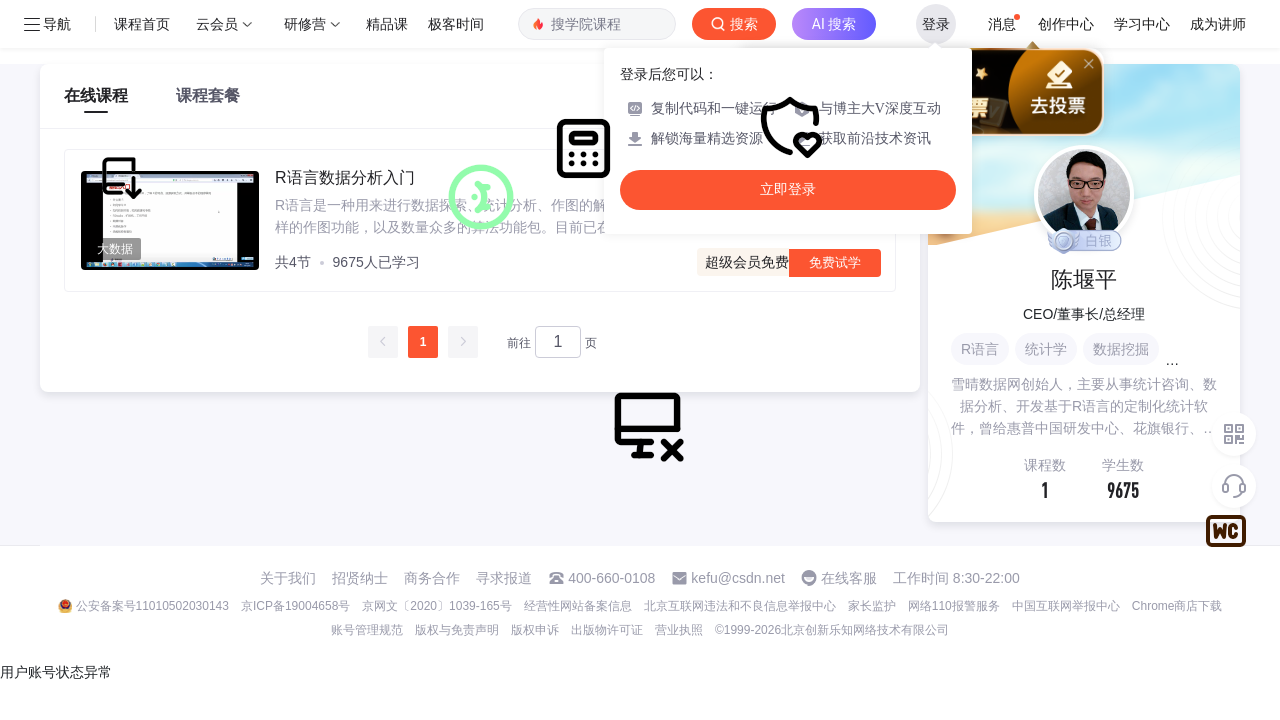 This screenshot has width=1280, height=720. Describe the element at coordinates (790, 126) in the screenshot. I see `enable health data protection` at that location.